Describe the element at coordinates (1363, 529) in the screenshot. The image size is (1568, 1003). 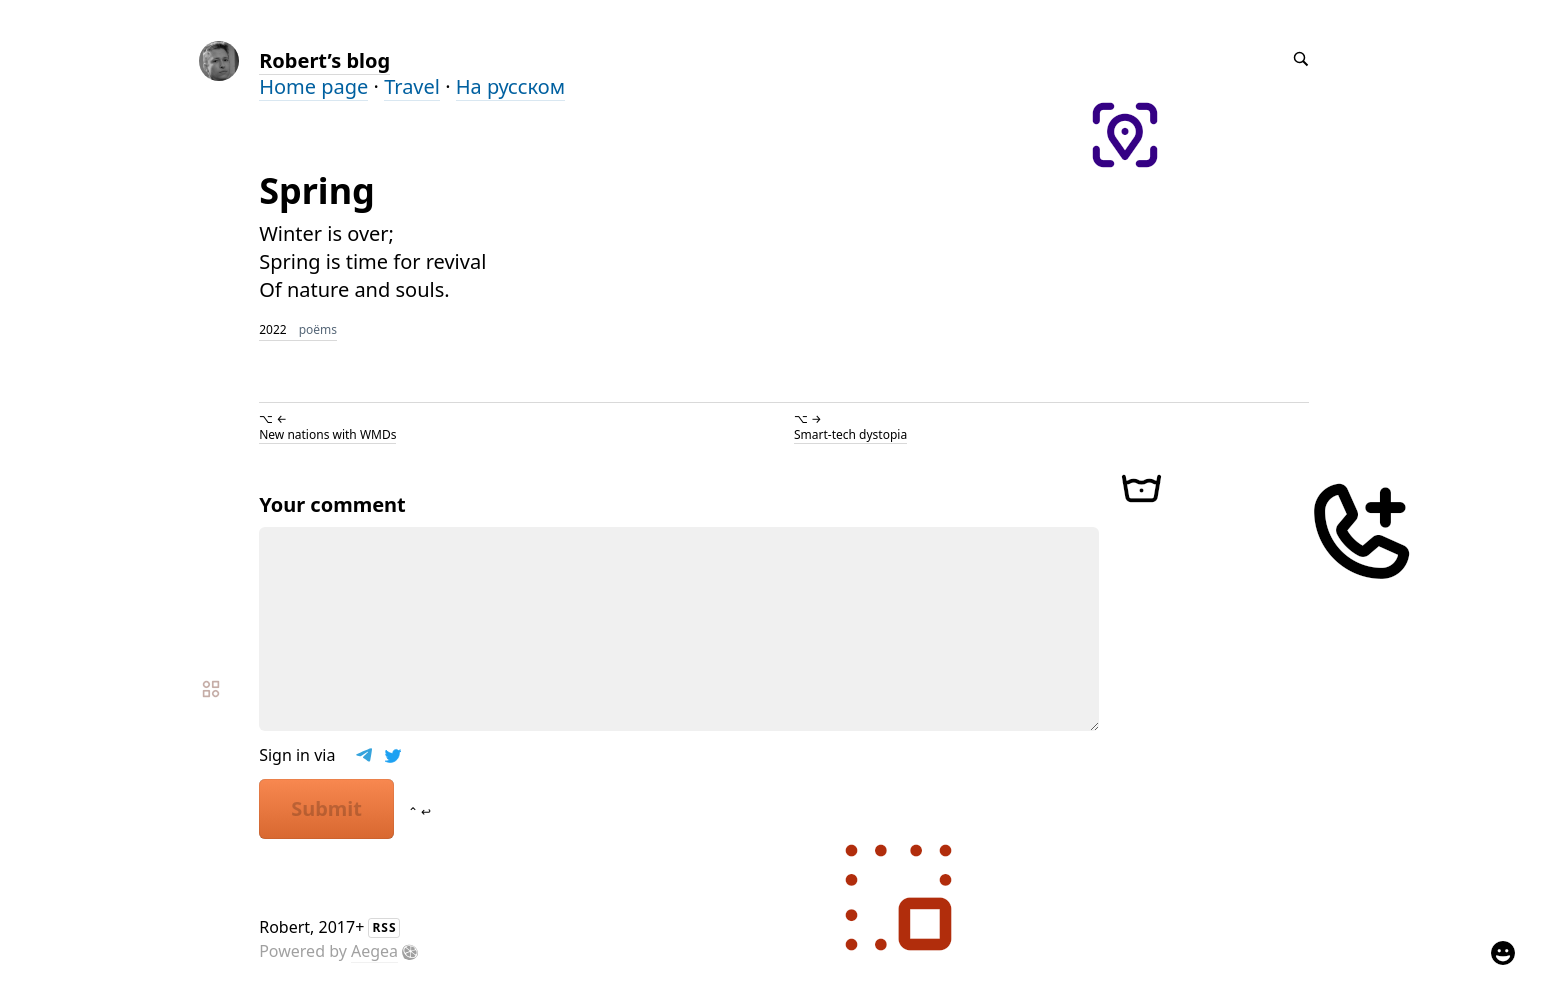
I see `add a new contact` at that location.